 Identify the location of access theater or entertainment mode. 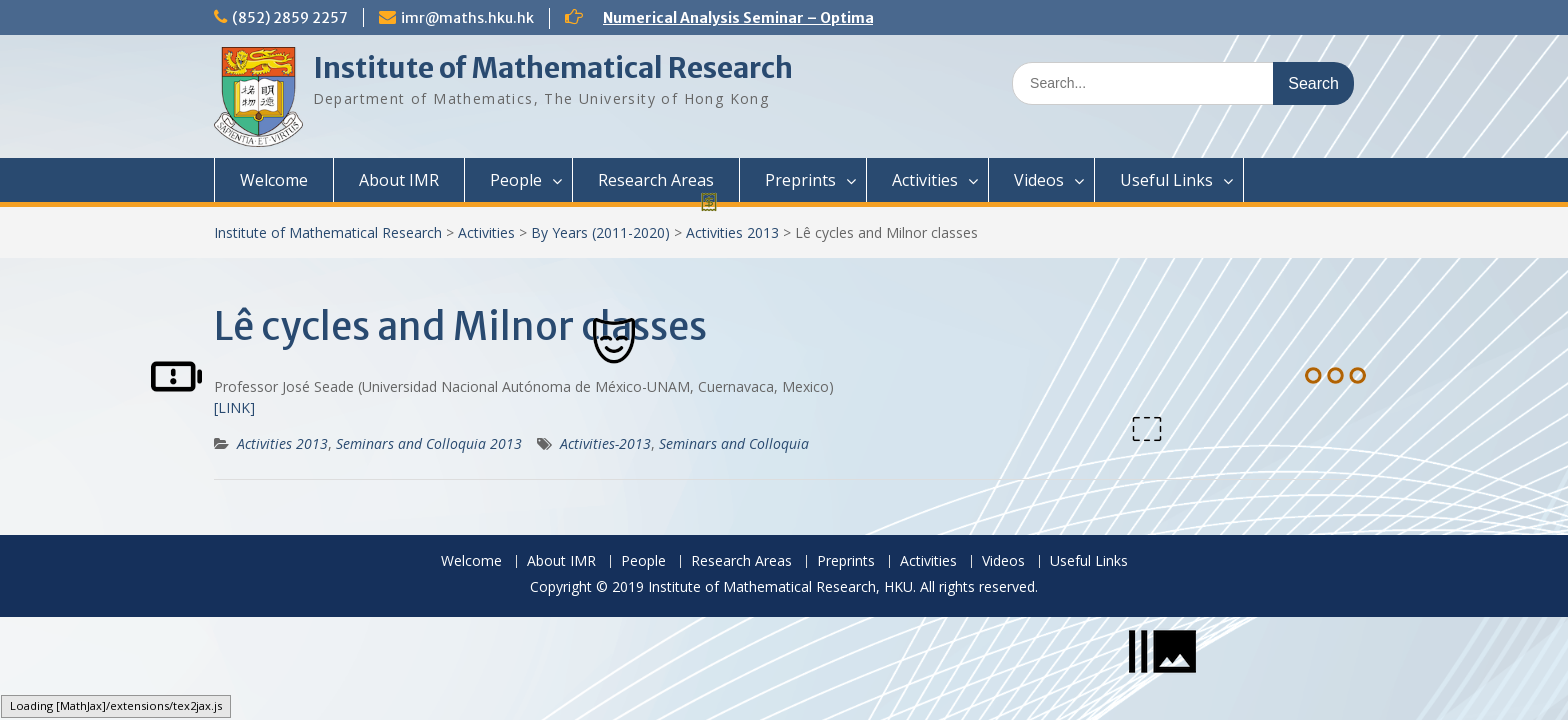
(614, 339).